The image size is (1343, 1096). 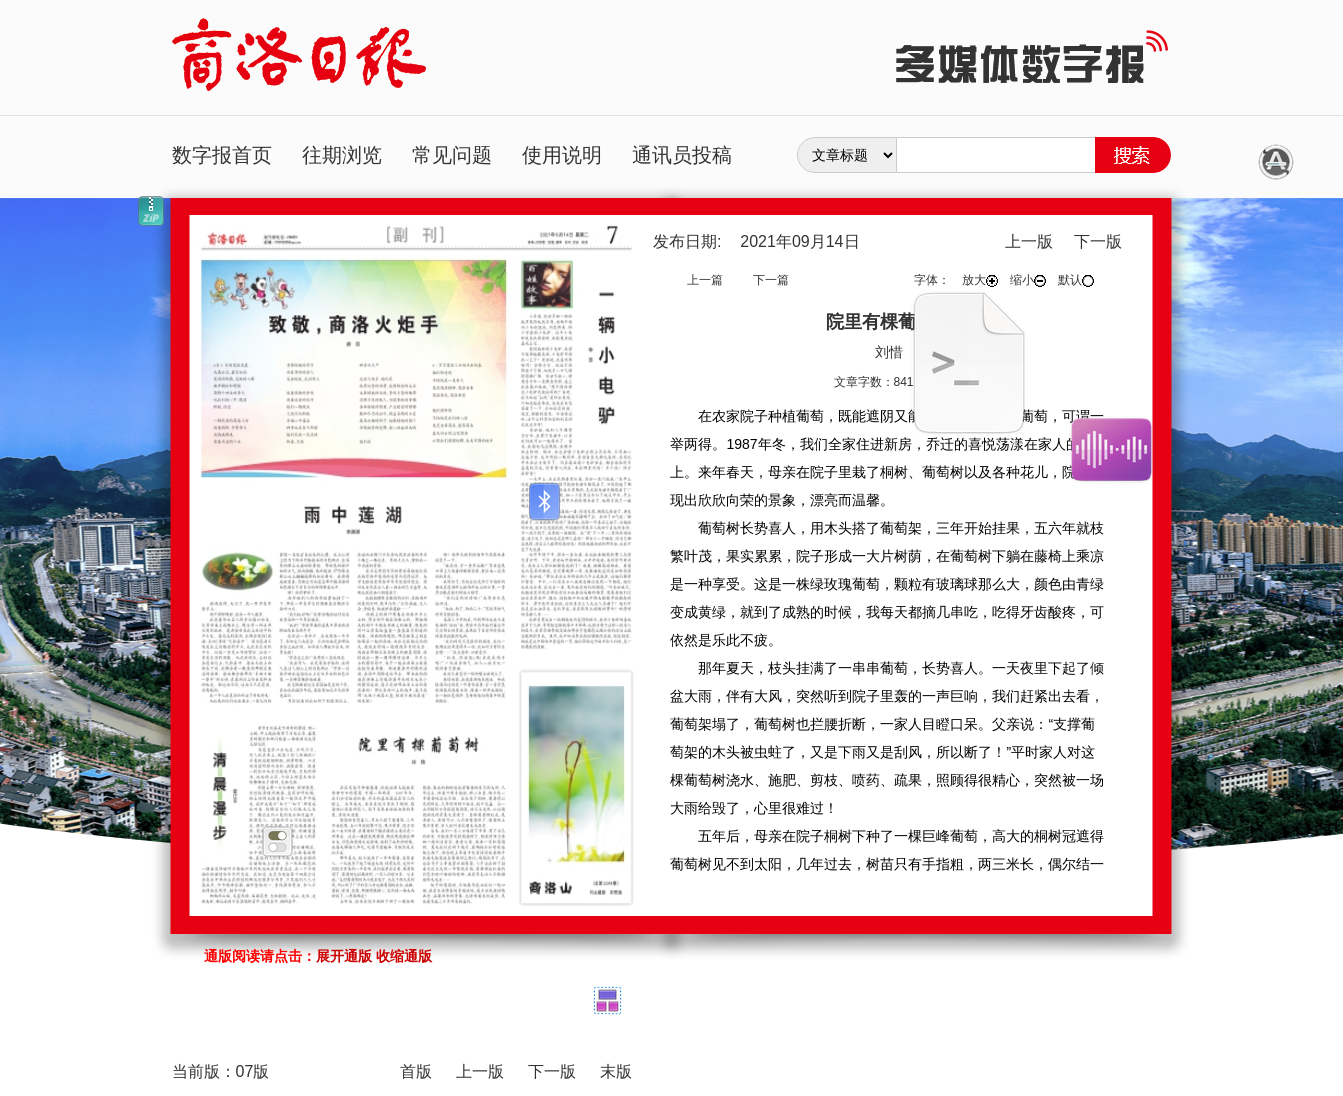 I want to click on select all items in the current view, so click(x=607, y=1000).